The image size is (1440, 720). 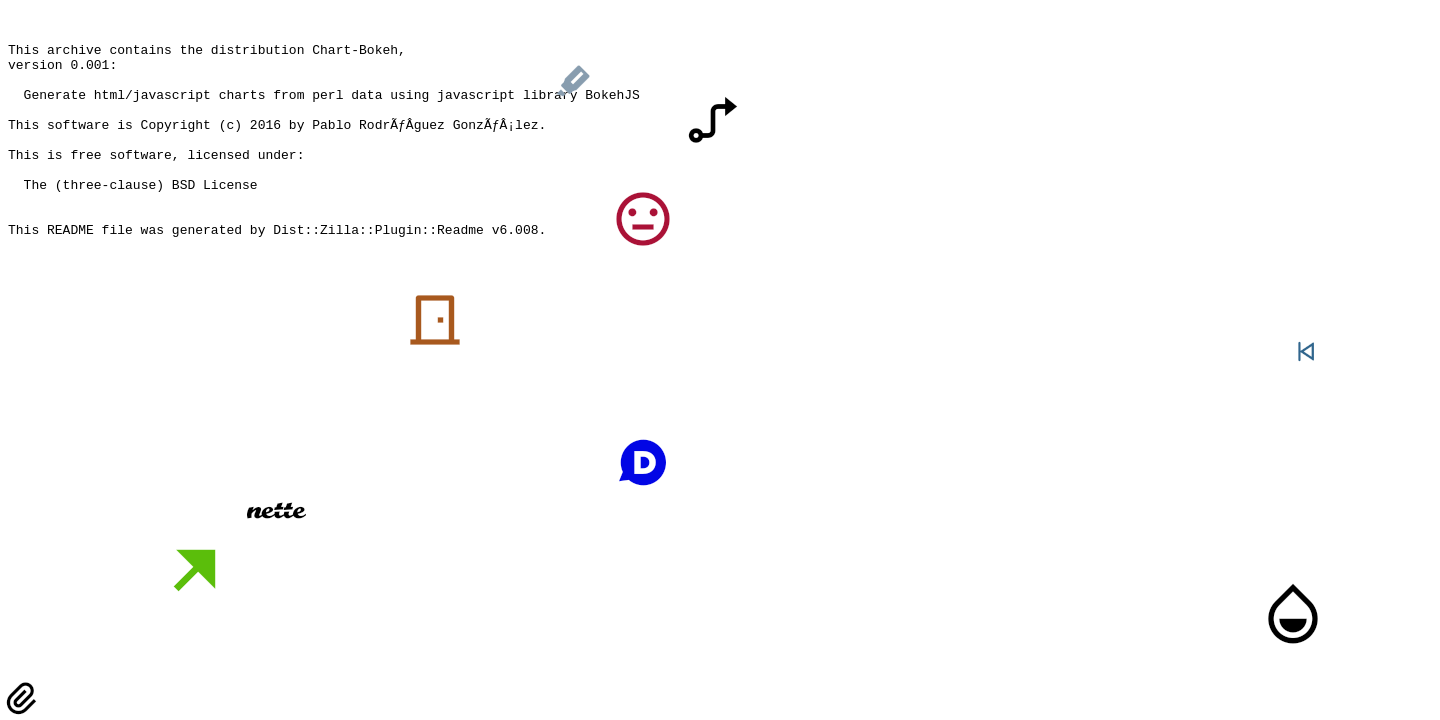 I want to click on nette framework logo, so click(x=276, y=510).